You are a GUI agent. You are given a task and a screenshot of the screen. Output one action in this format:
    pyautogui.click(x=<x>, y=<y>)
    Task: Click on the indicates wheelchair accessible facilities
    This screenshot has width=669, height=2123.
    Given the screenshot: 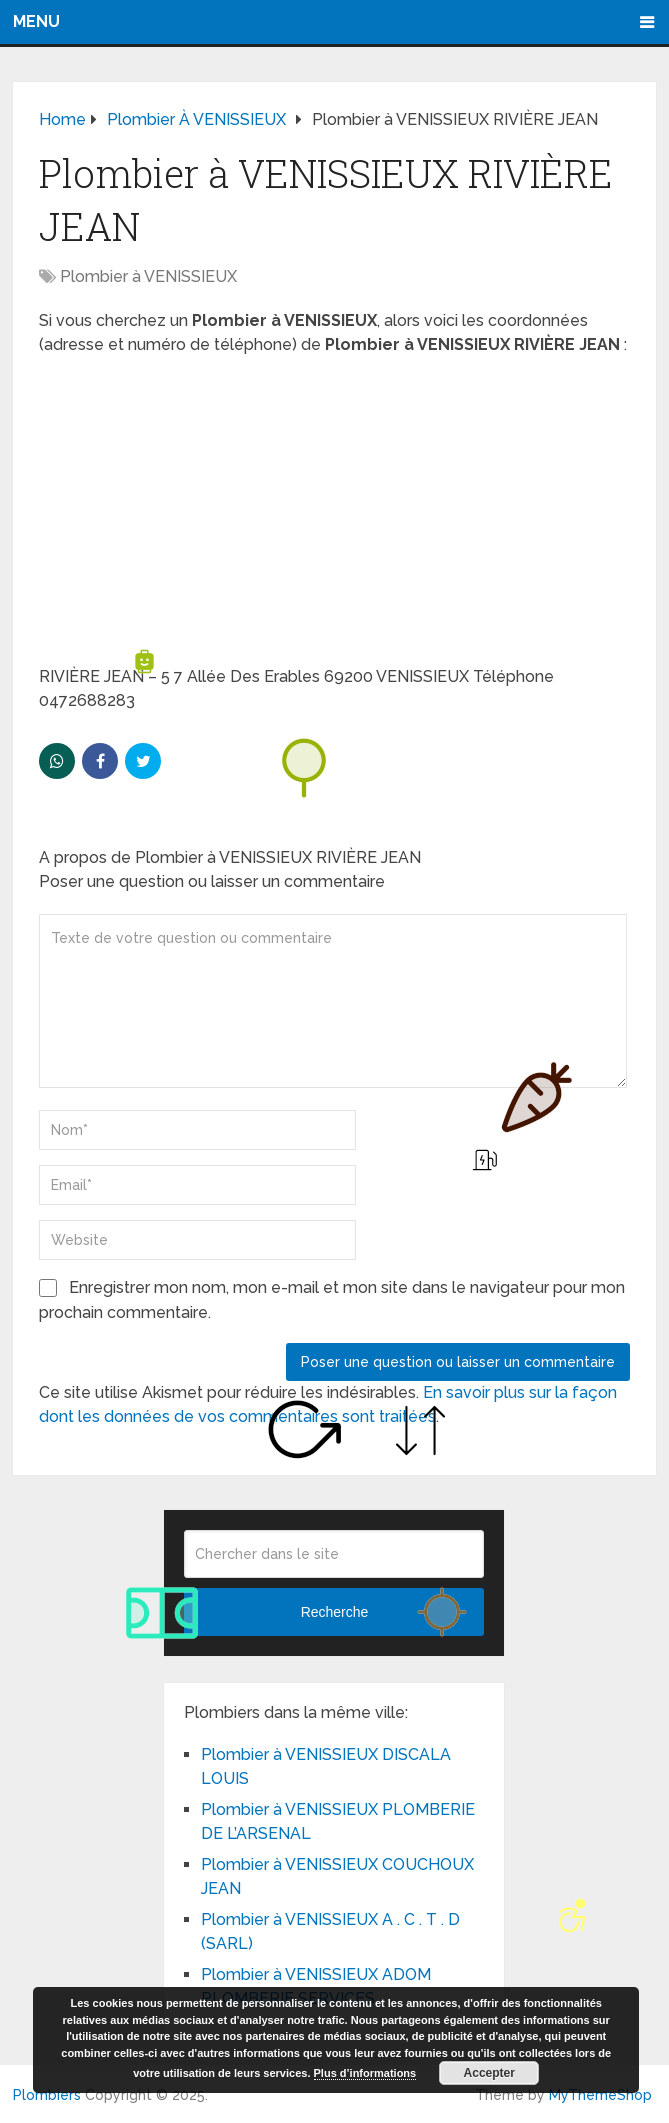 What is the action you would take?
    pyautogui.click(x=573, y=1916)
    